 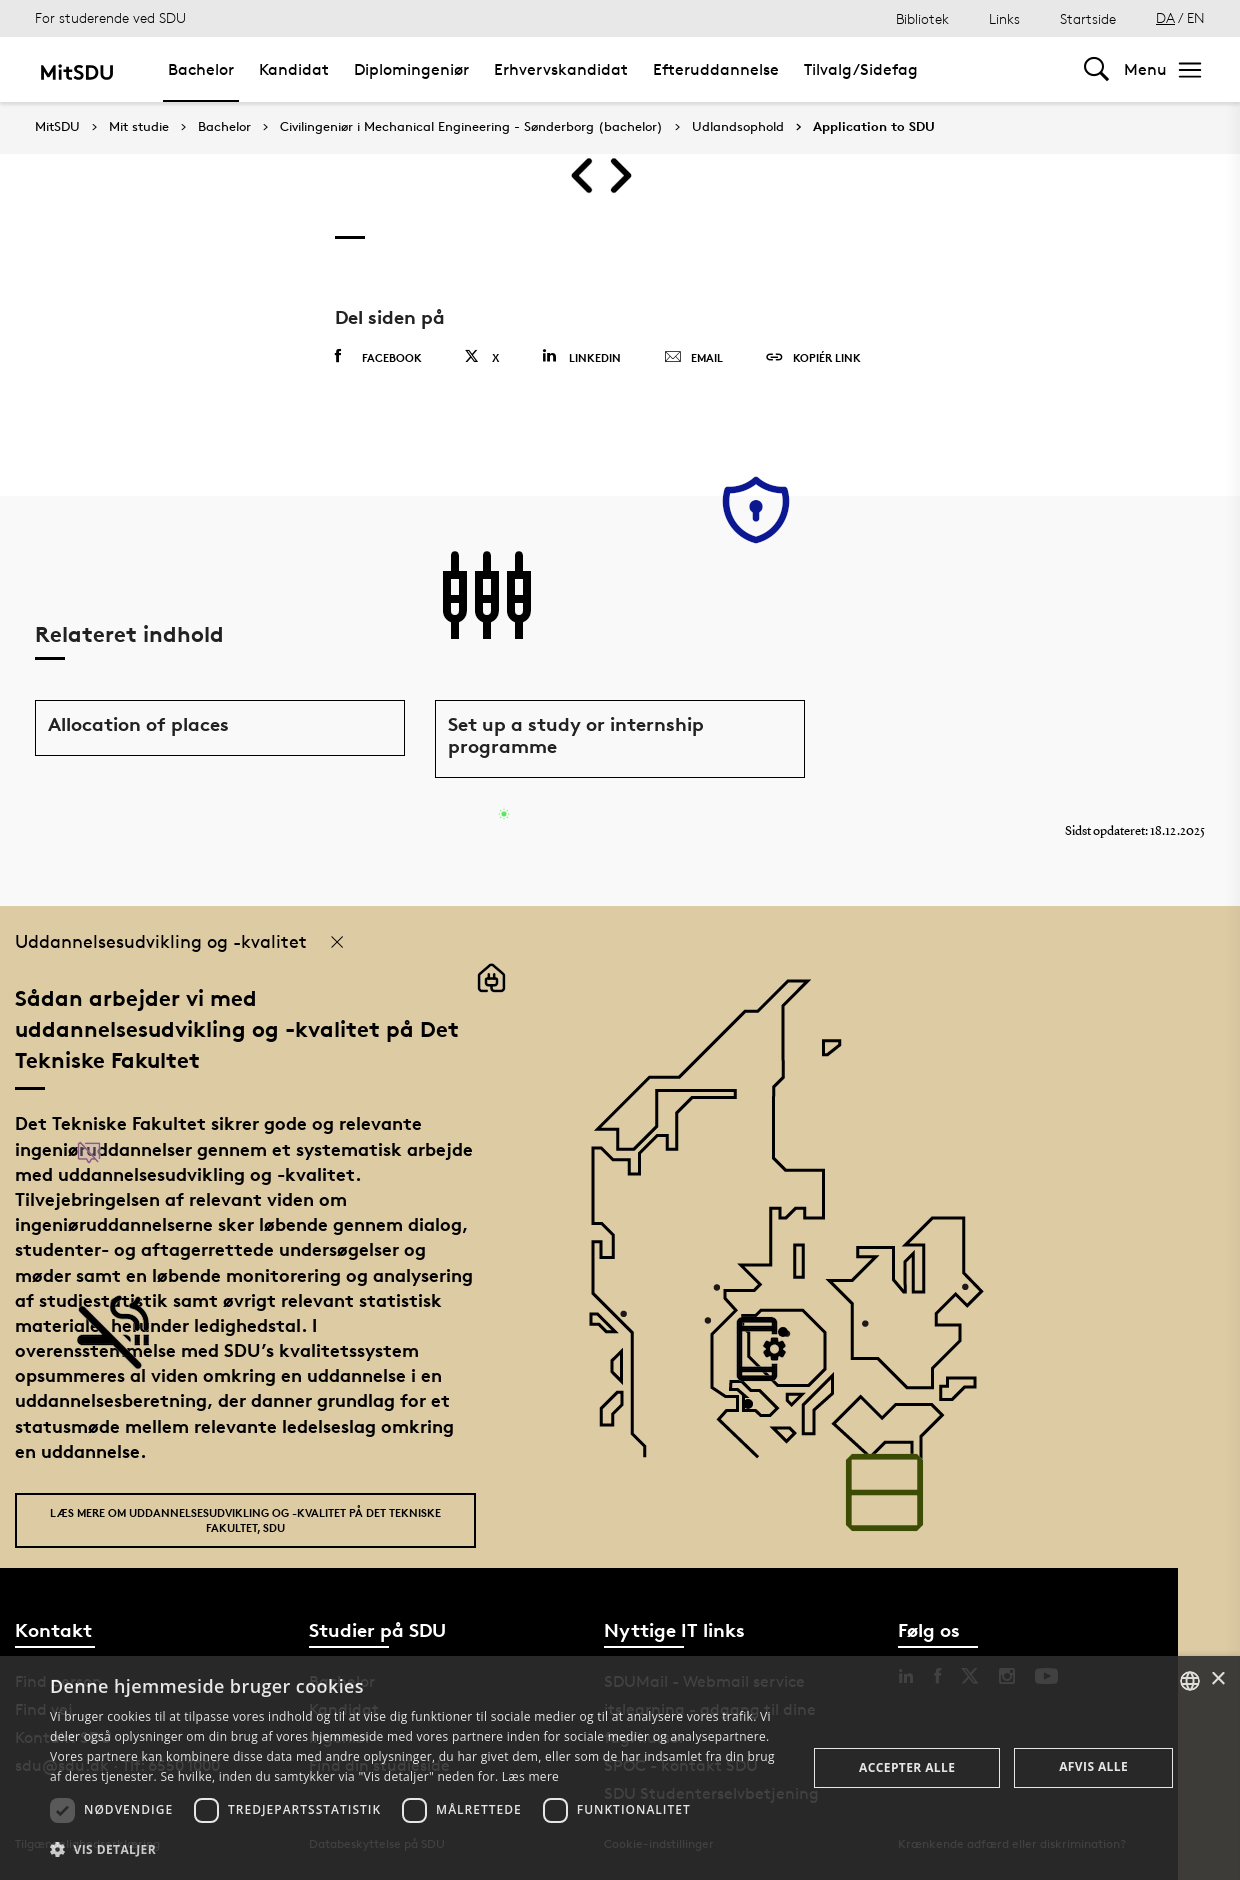 What do you see at coordinates (113, 1331) in the screenshot?
I see `indicates a smoke-free or no smoking area` at bounding box center [113, 1331].